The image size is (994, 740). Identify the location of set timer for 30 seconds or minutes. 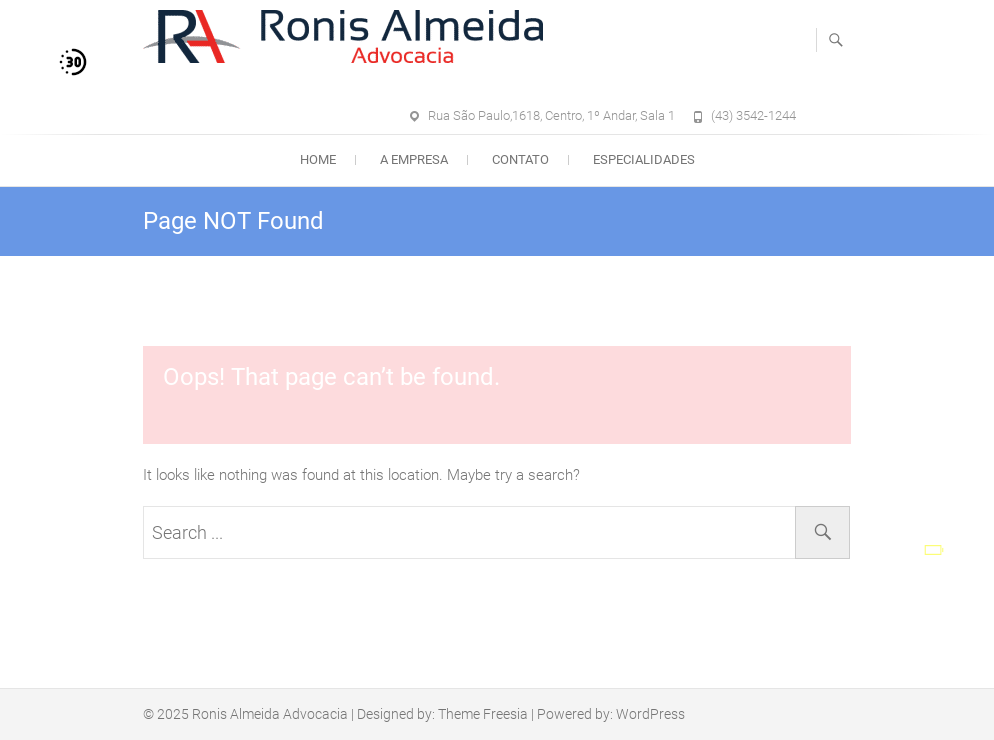
(73, 62).